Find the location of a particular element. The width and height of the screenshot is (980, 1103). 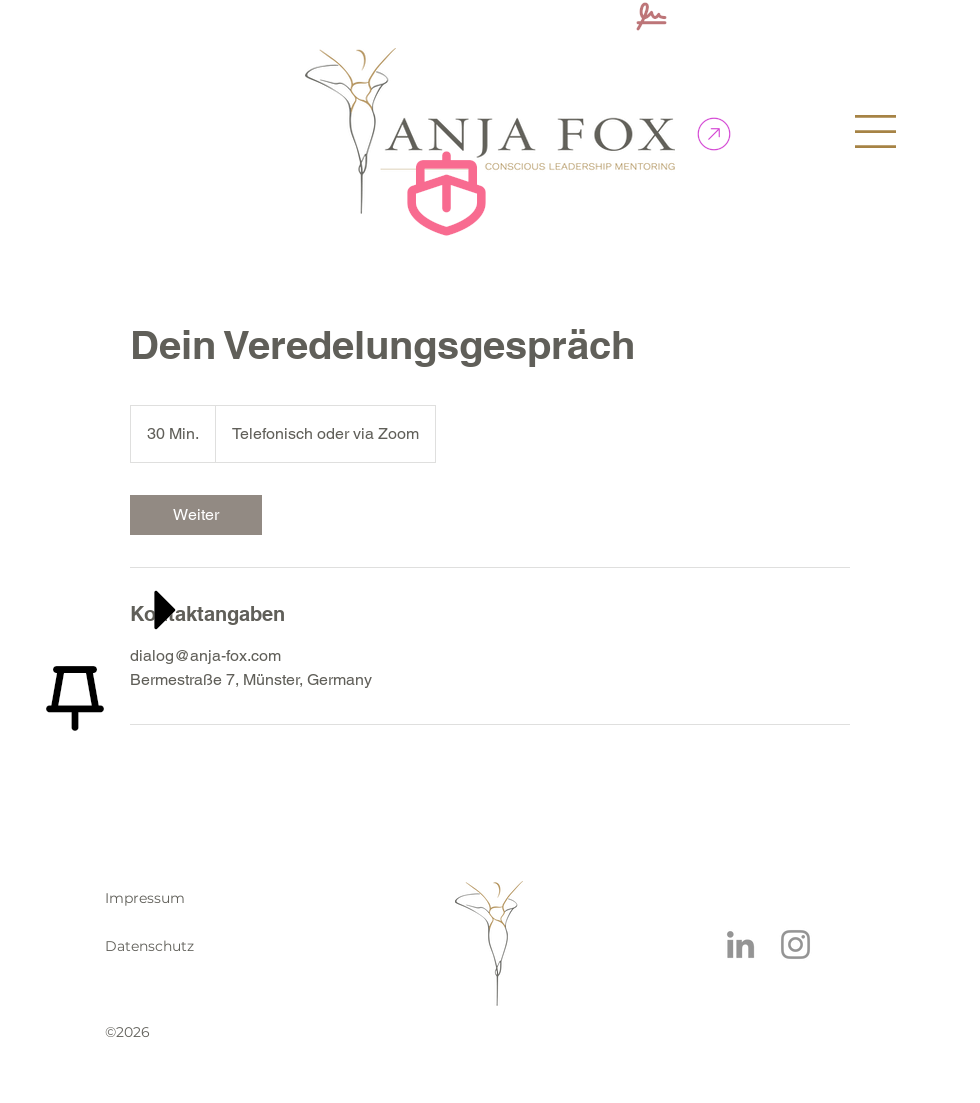

pin an item to keep it visible is located at coordinates (75, 695).